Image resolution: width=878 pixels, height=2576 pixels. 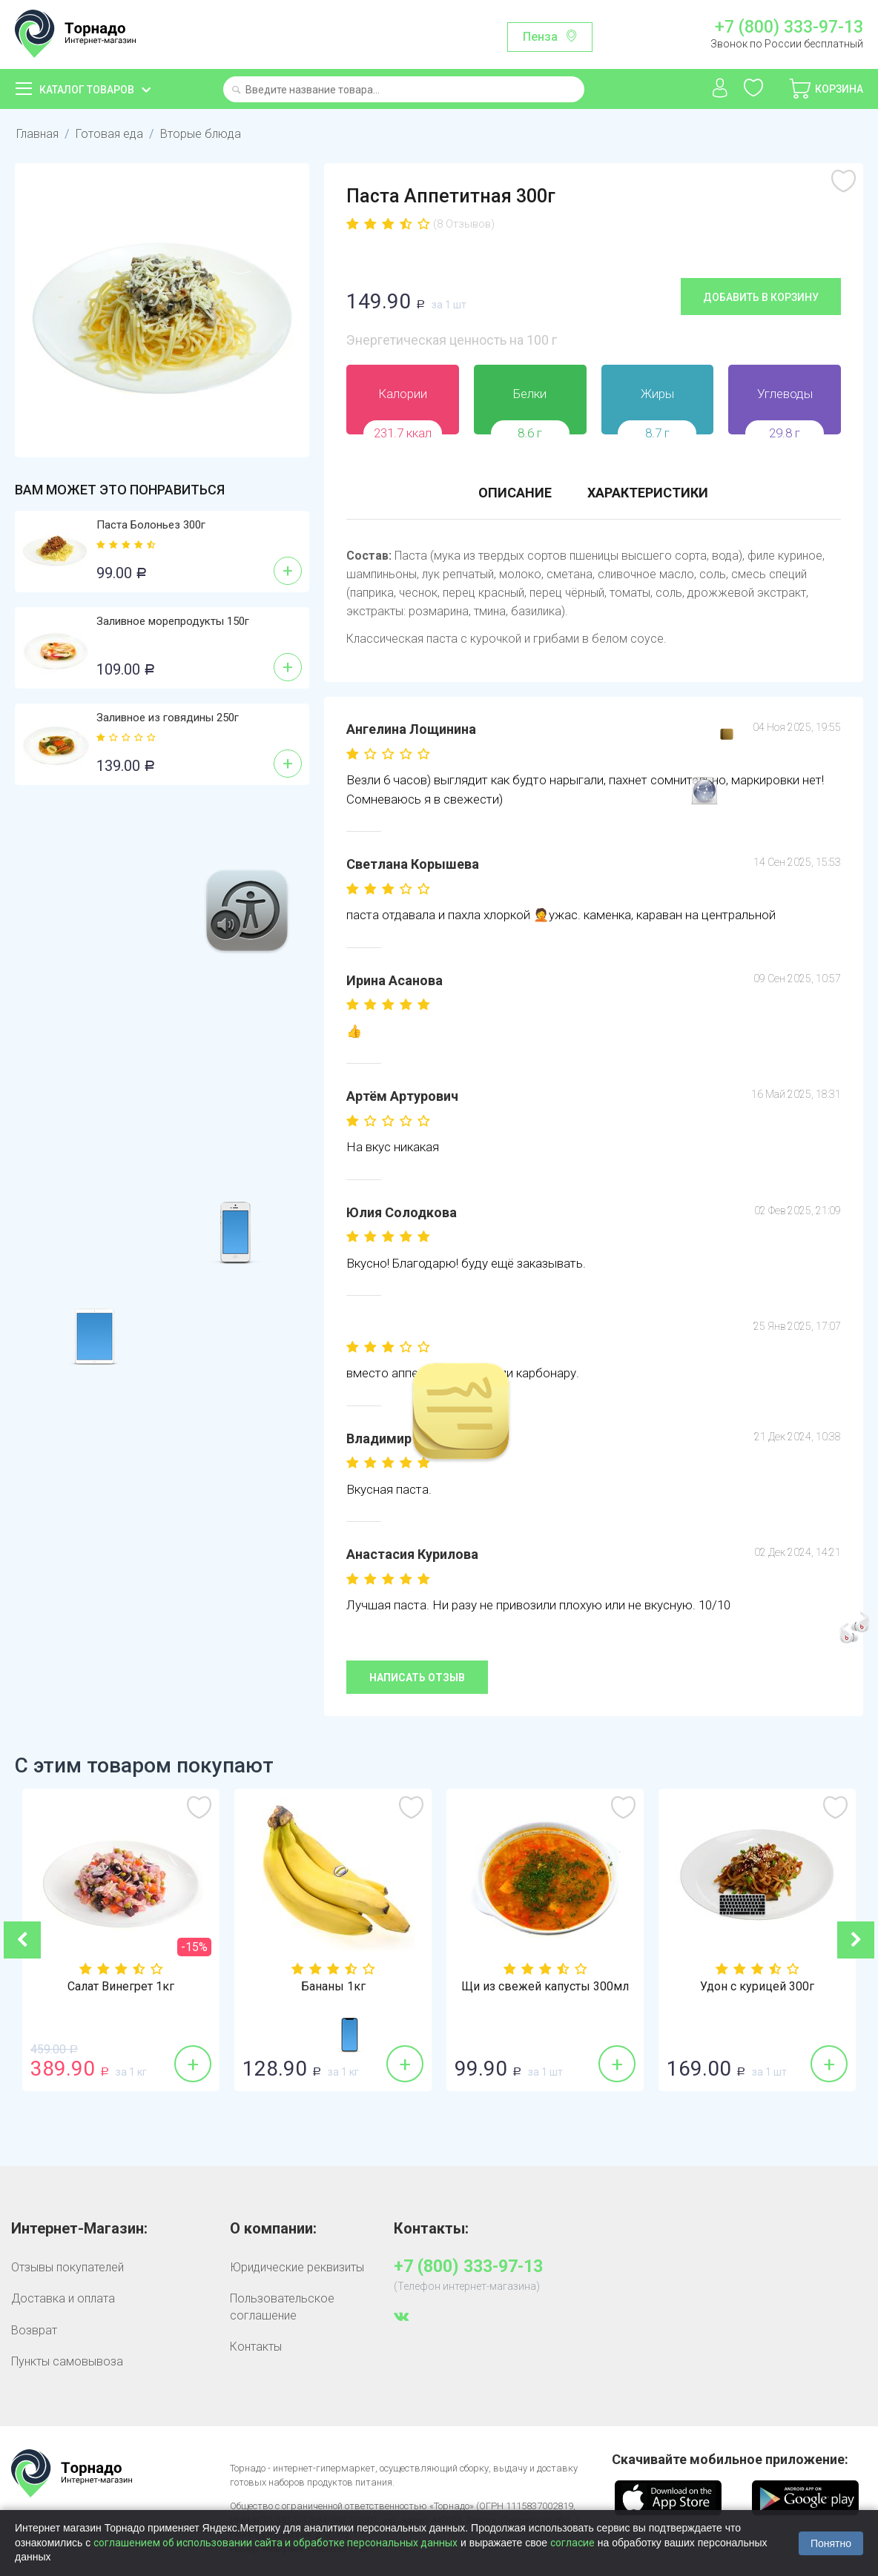 I want to click on open voiceover accessibility settings, so click(x=247, y=910).